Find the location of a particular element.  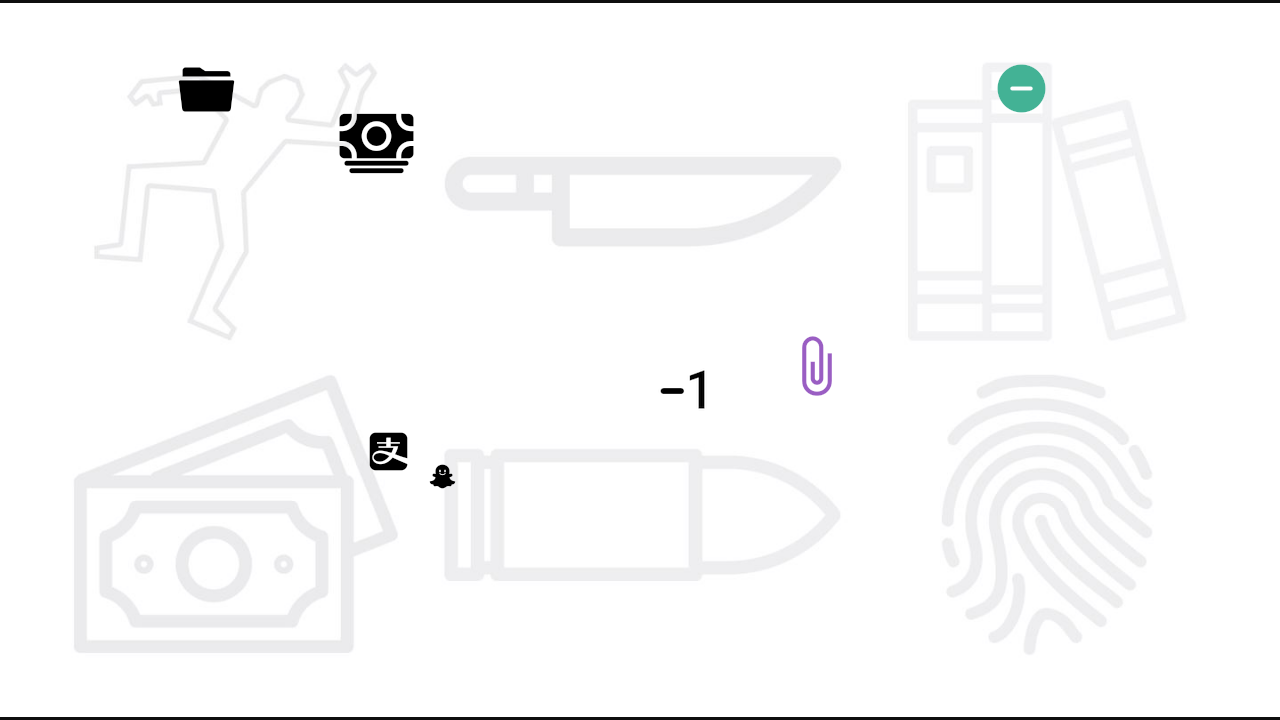

open folder to view contents is located at coordinates (206, 89).